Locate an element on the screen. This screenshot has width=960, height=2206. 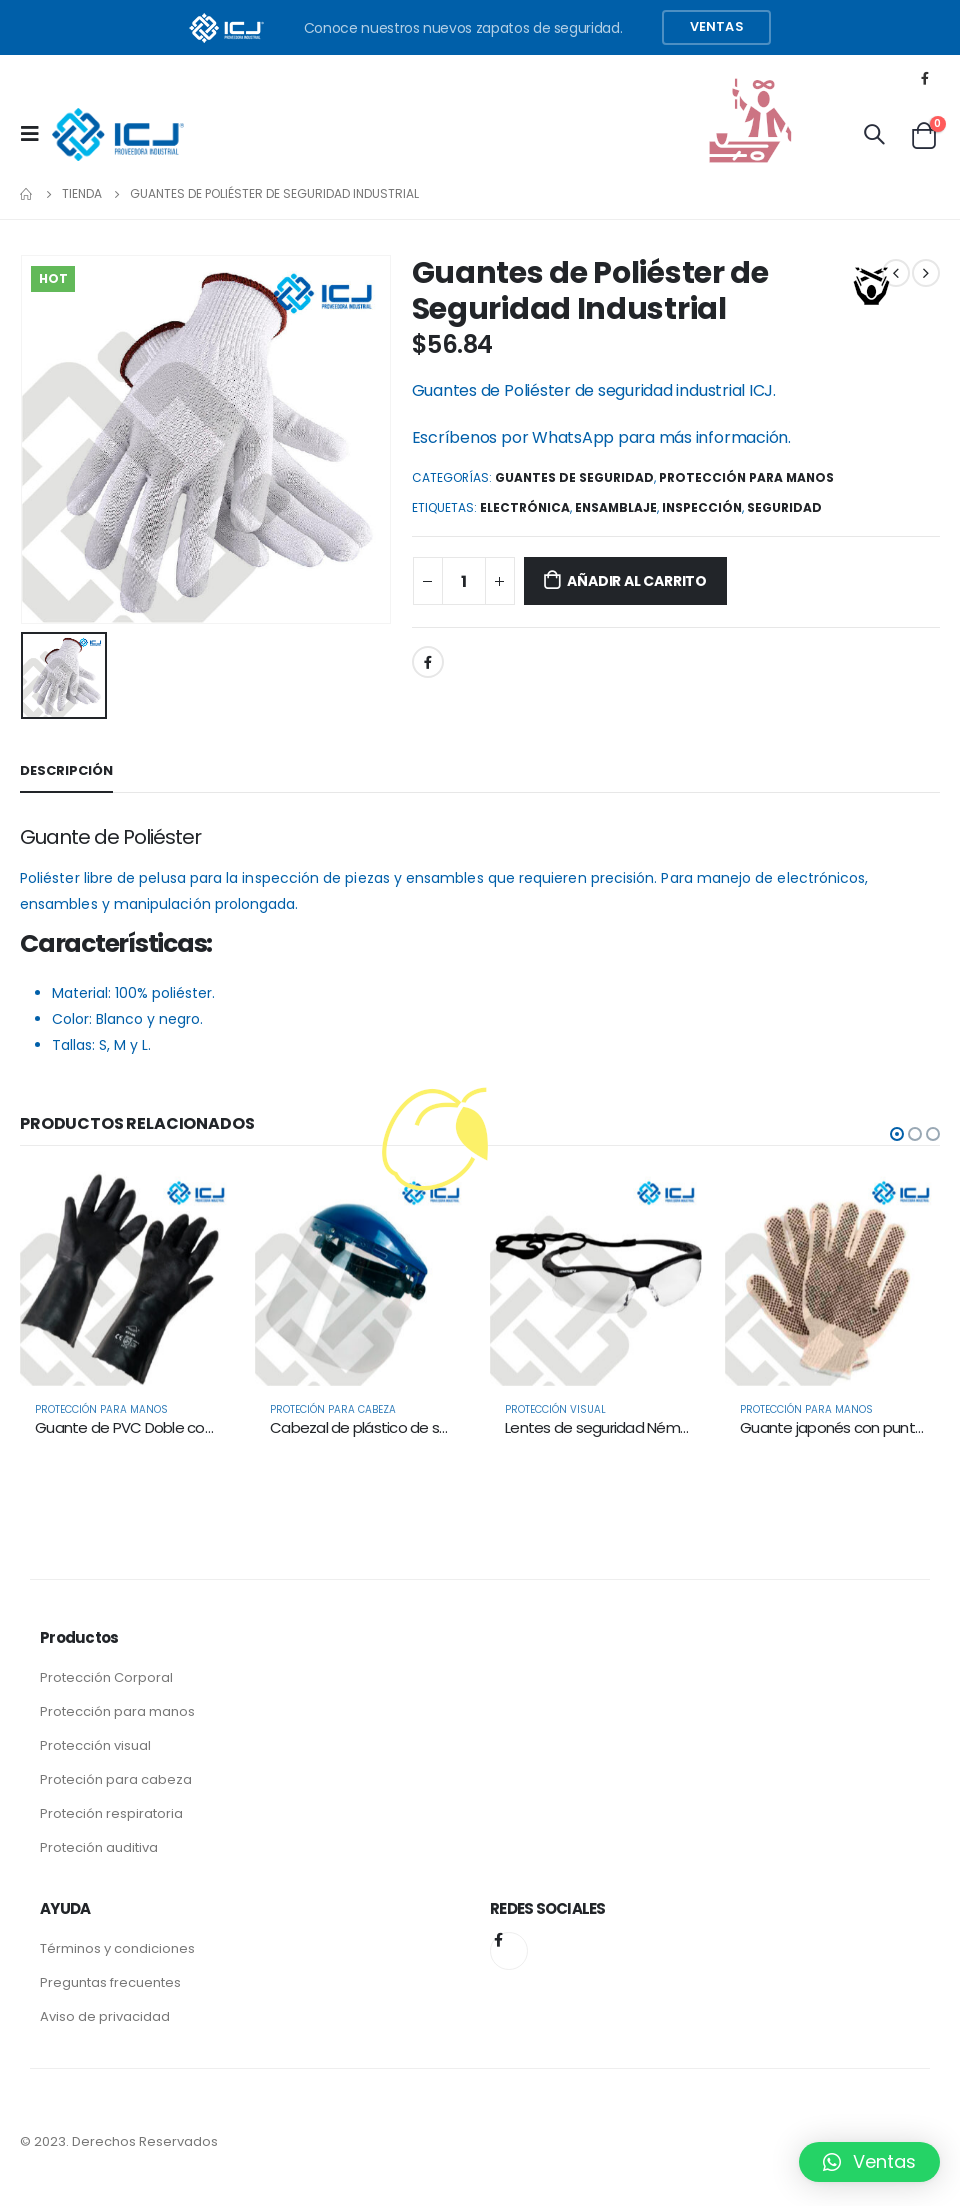
view the magician tarot card is located at coordinates (751, 121).